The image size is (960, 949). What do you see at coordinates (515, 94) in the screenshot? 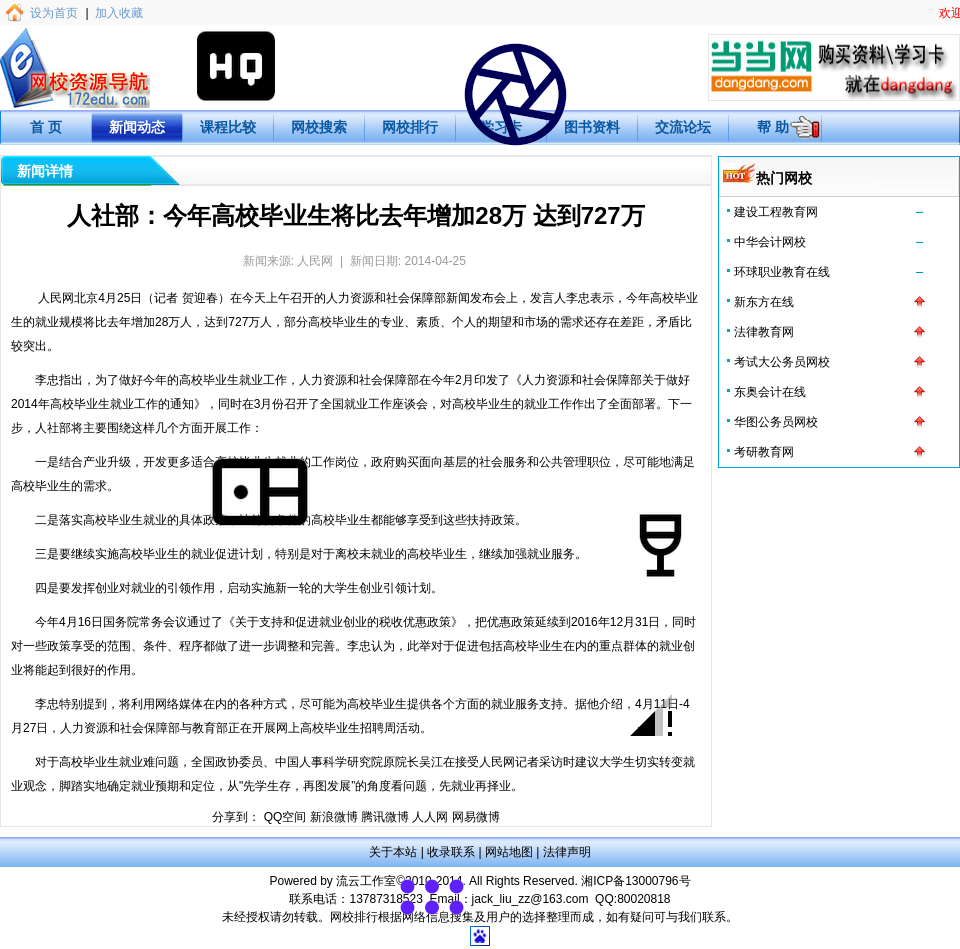
I see `adjust camera aperture settings` at bounding box center [515, 94].